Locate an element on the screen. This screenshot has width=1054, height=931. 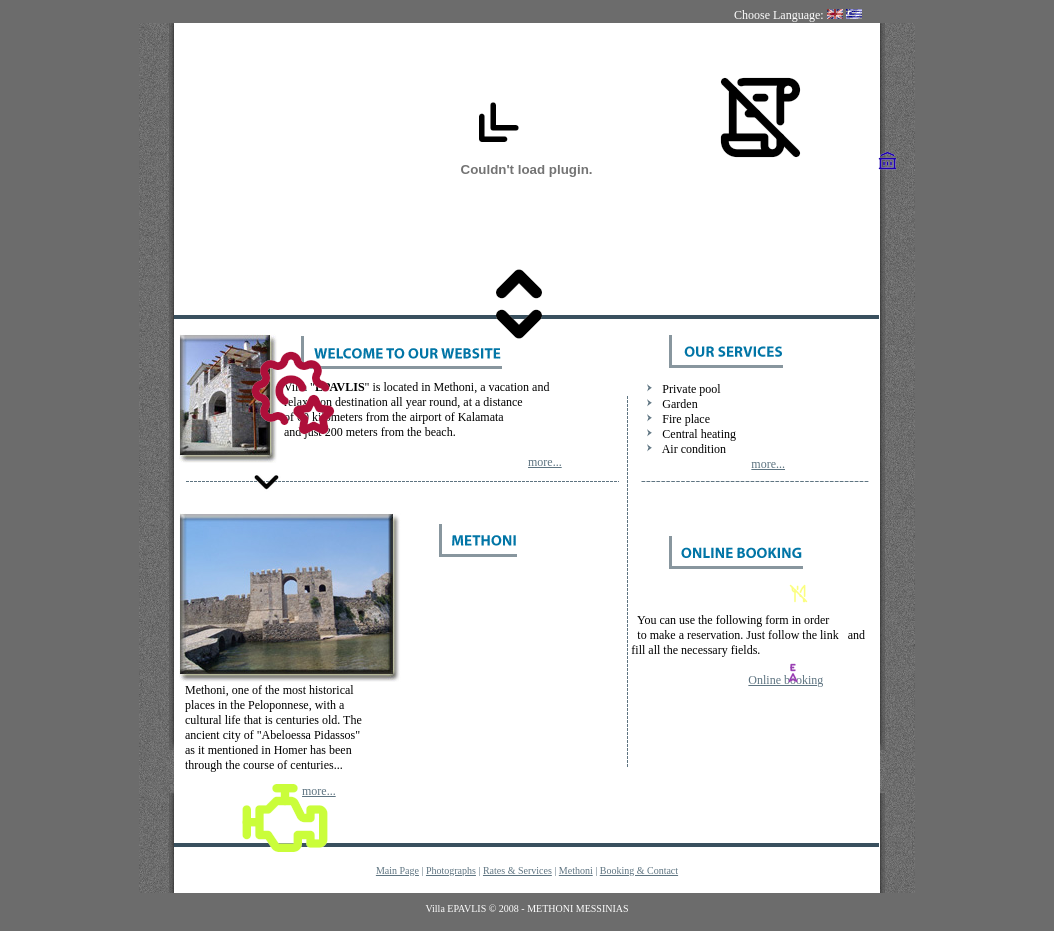
expand or collapse a section is located at coordinates (519, 304).